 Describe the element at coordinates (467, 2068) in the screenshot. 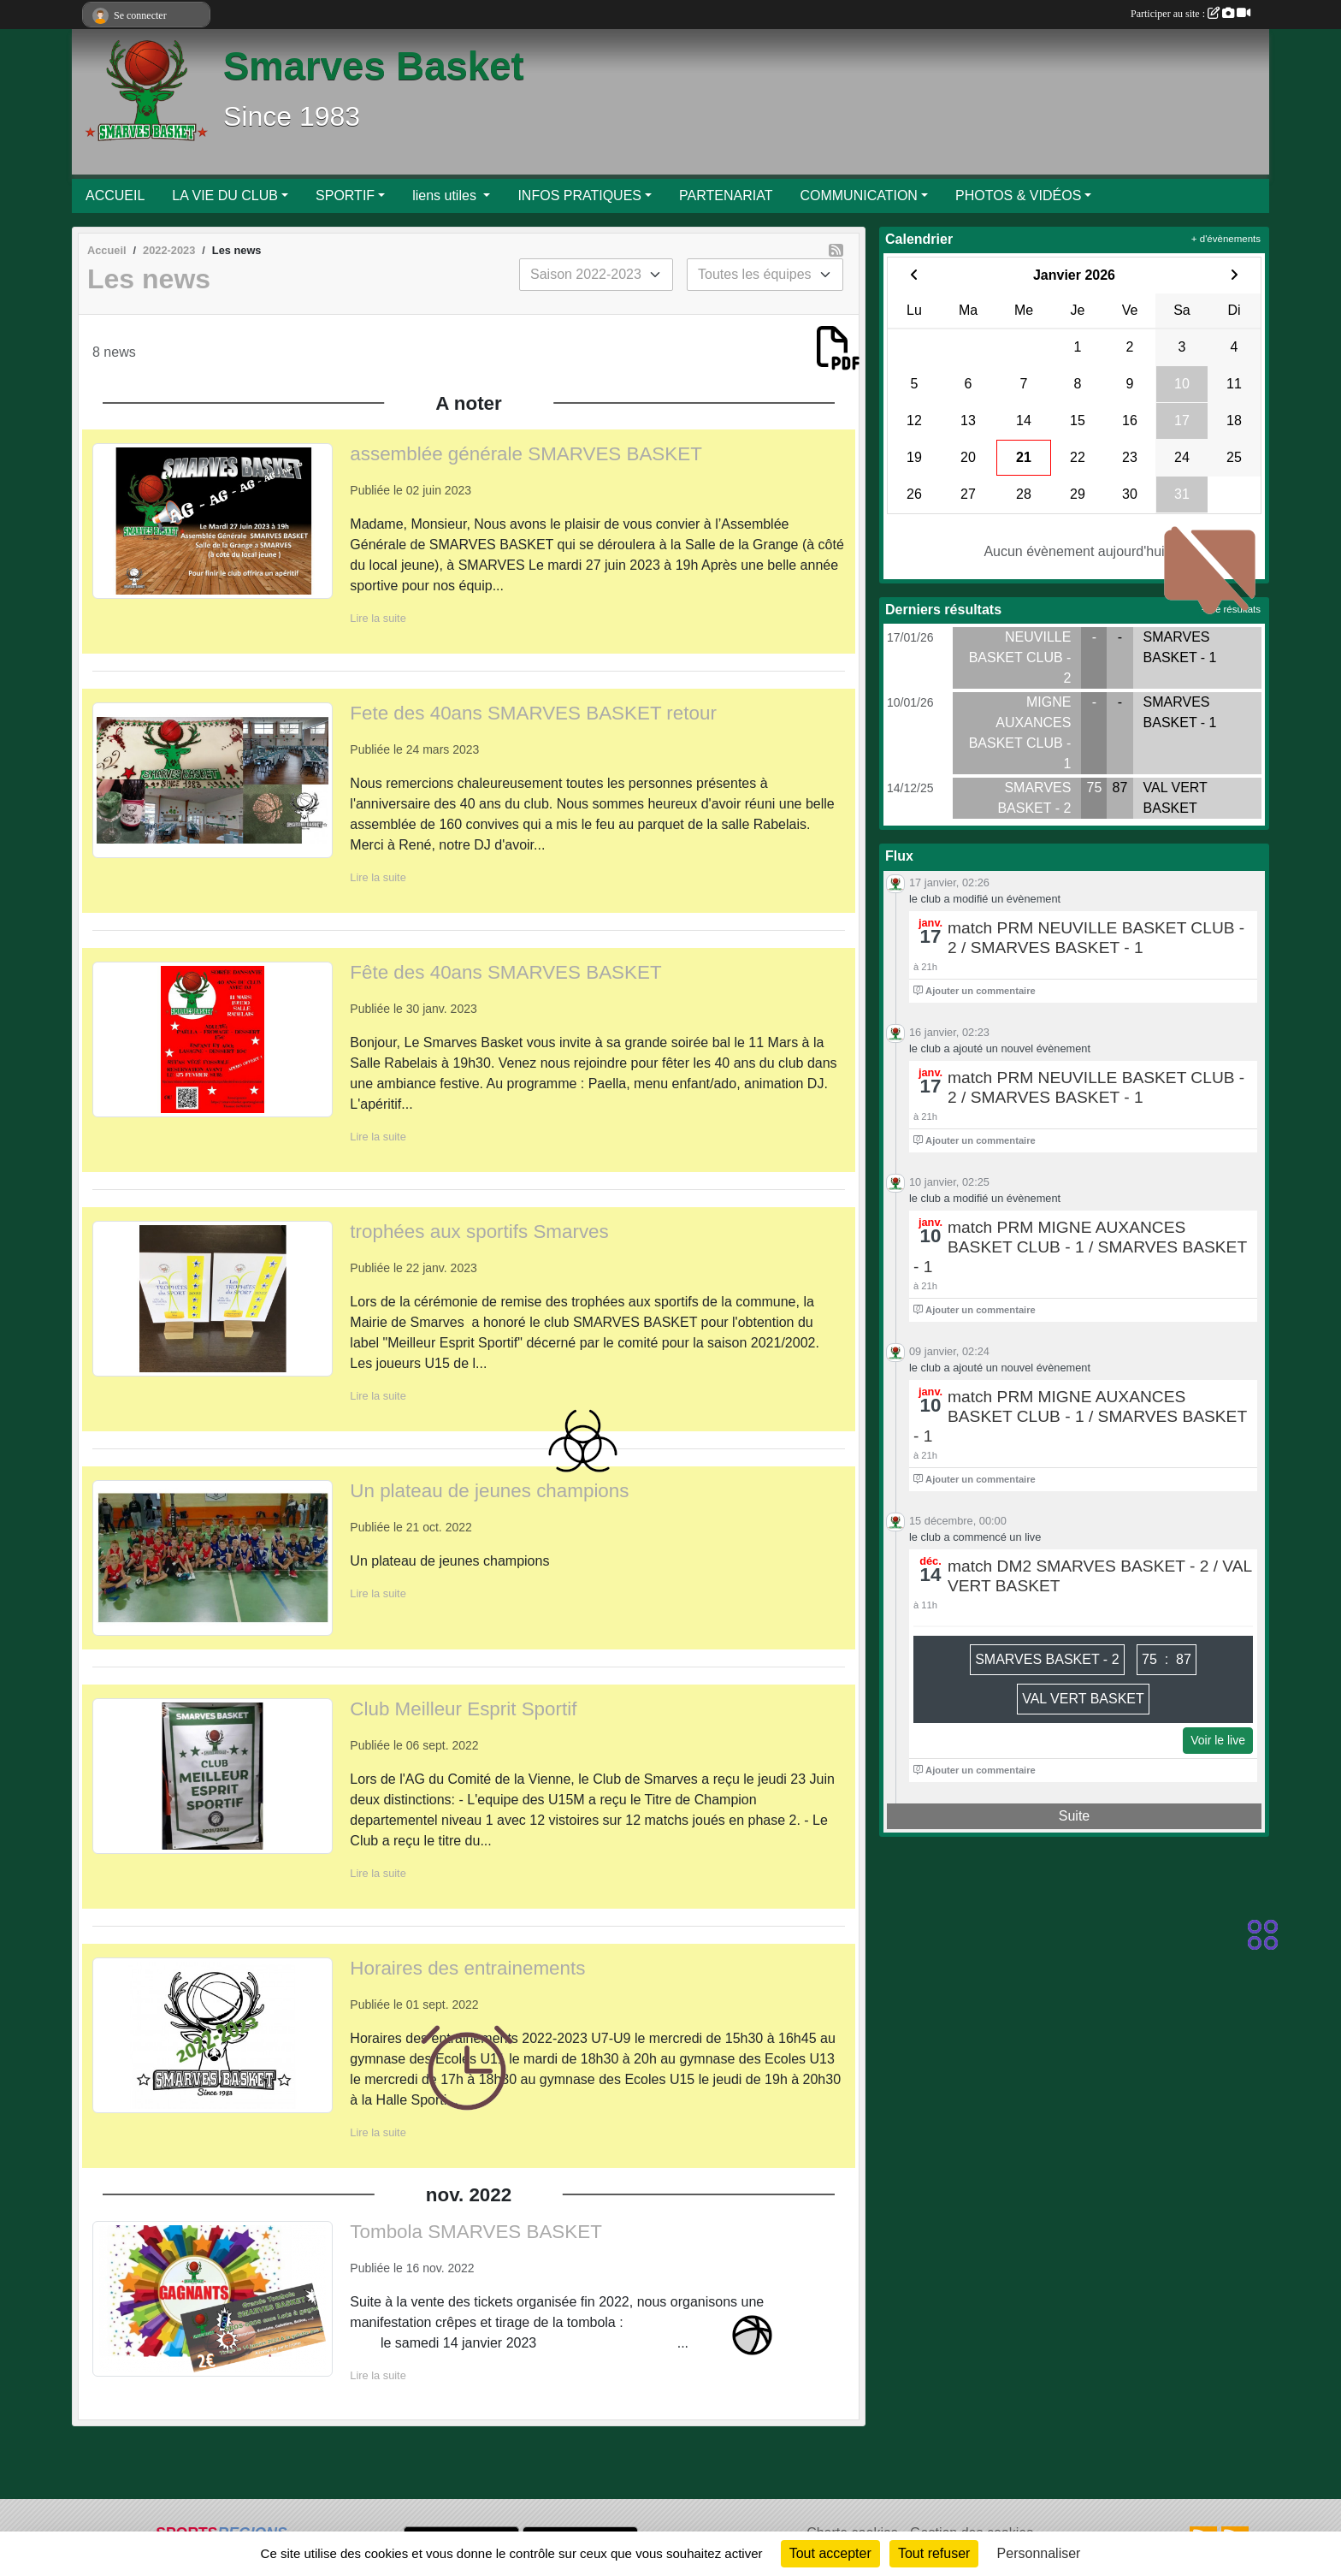

I see `set or manage alarms` at that location.